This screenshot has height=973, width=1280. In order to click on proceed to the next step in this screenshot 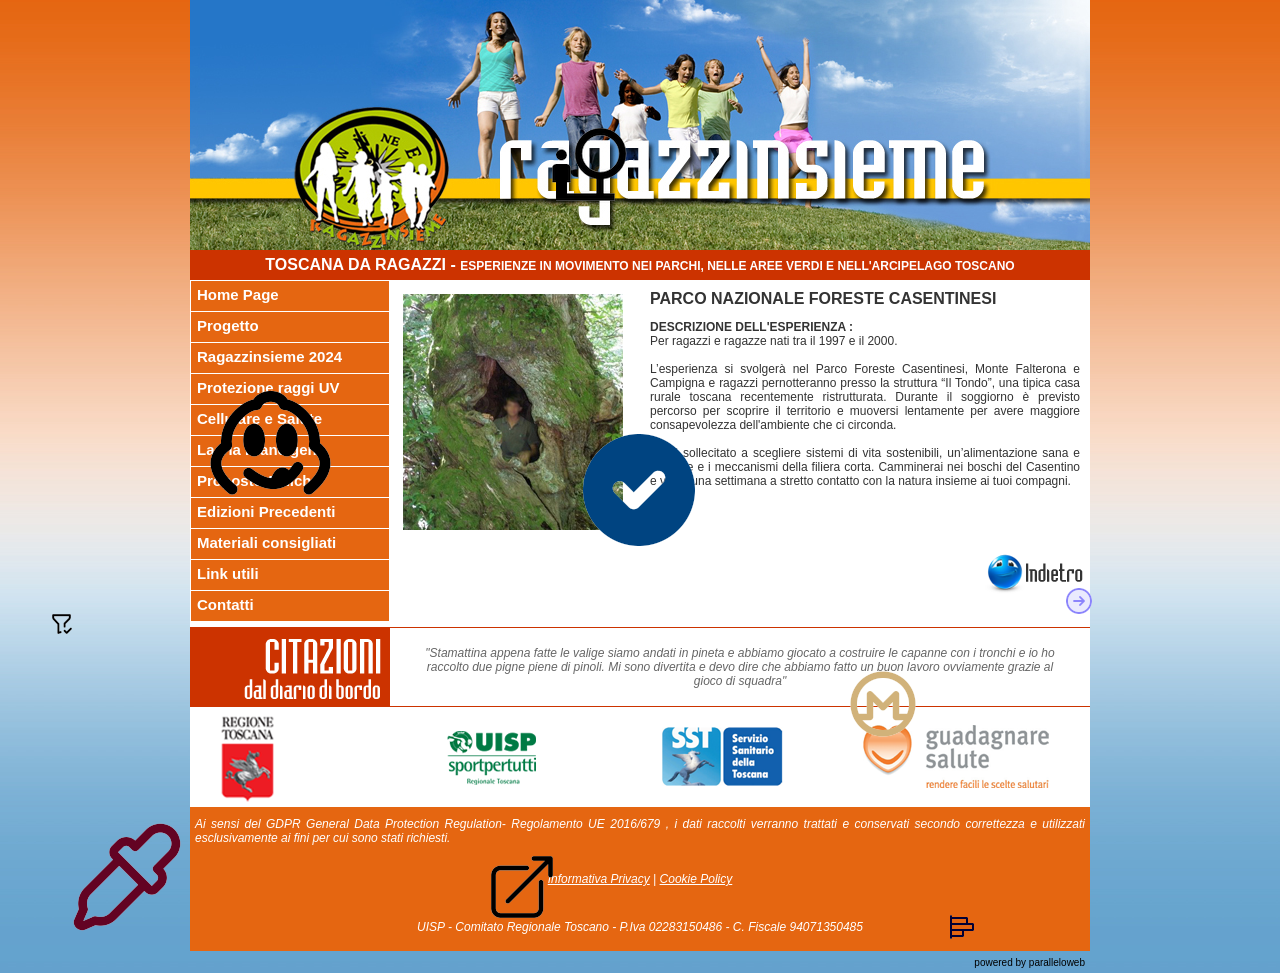, I will do `click(1079, 601)`.